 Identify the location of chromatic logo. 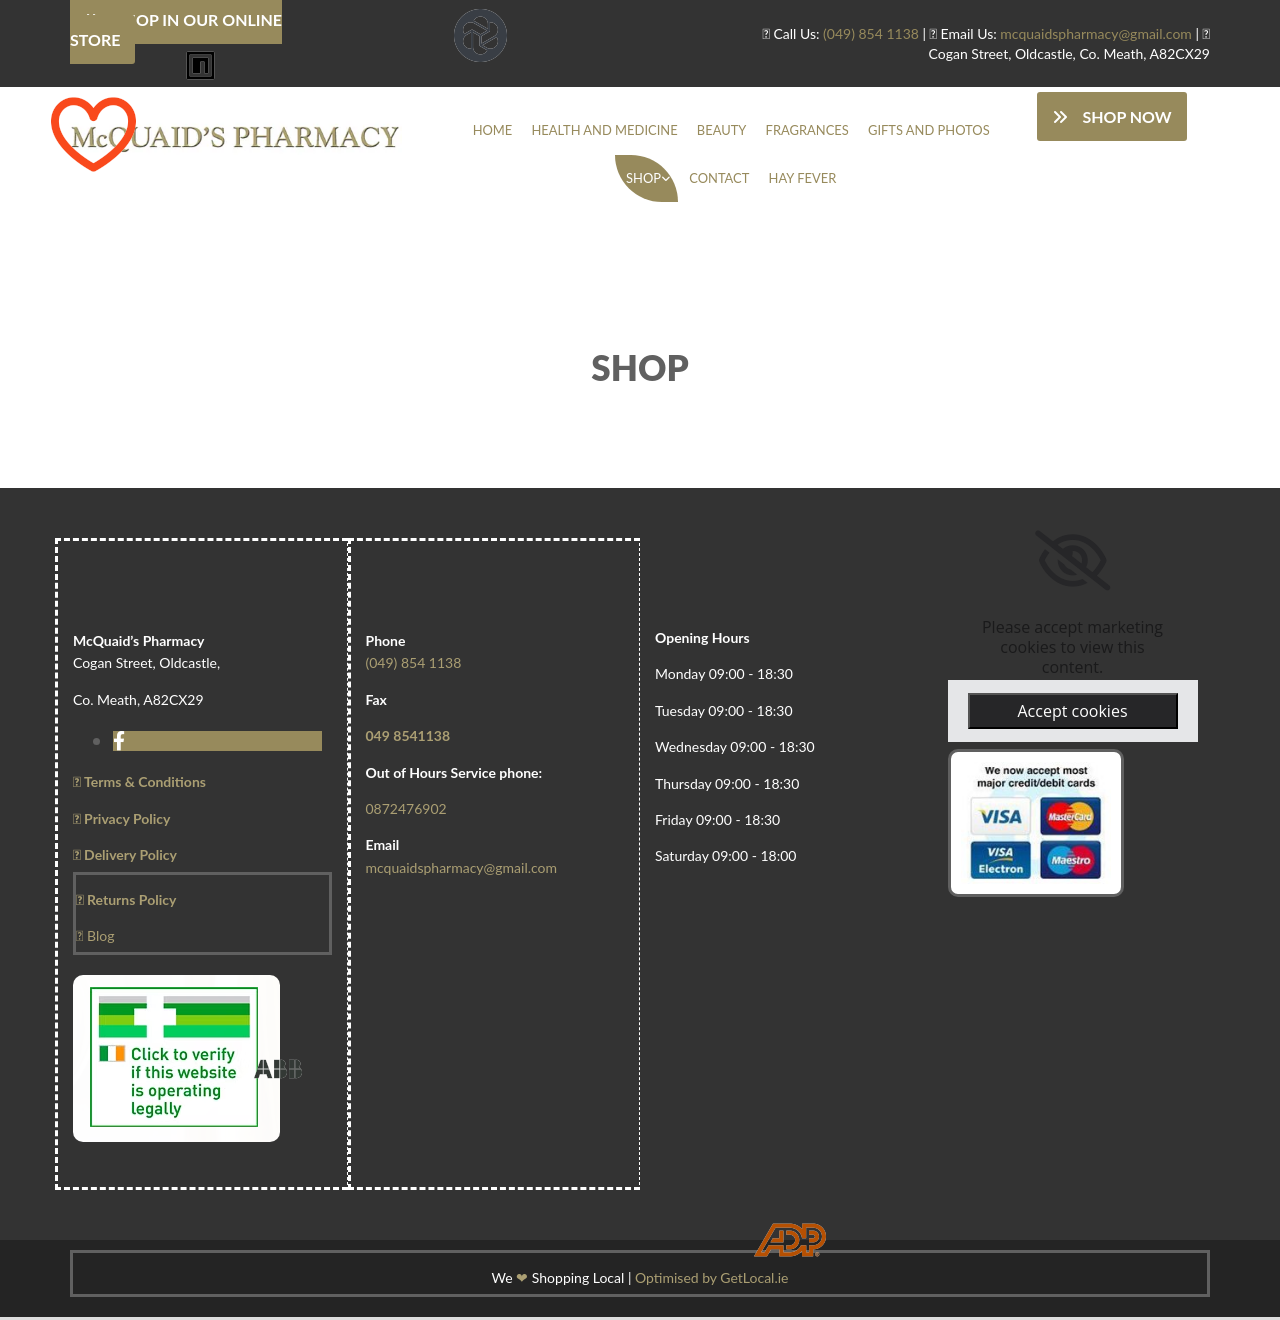
(480, 35).